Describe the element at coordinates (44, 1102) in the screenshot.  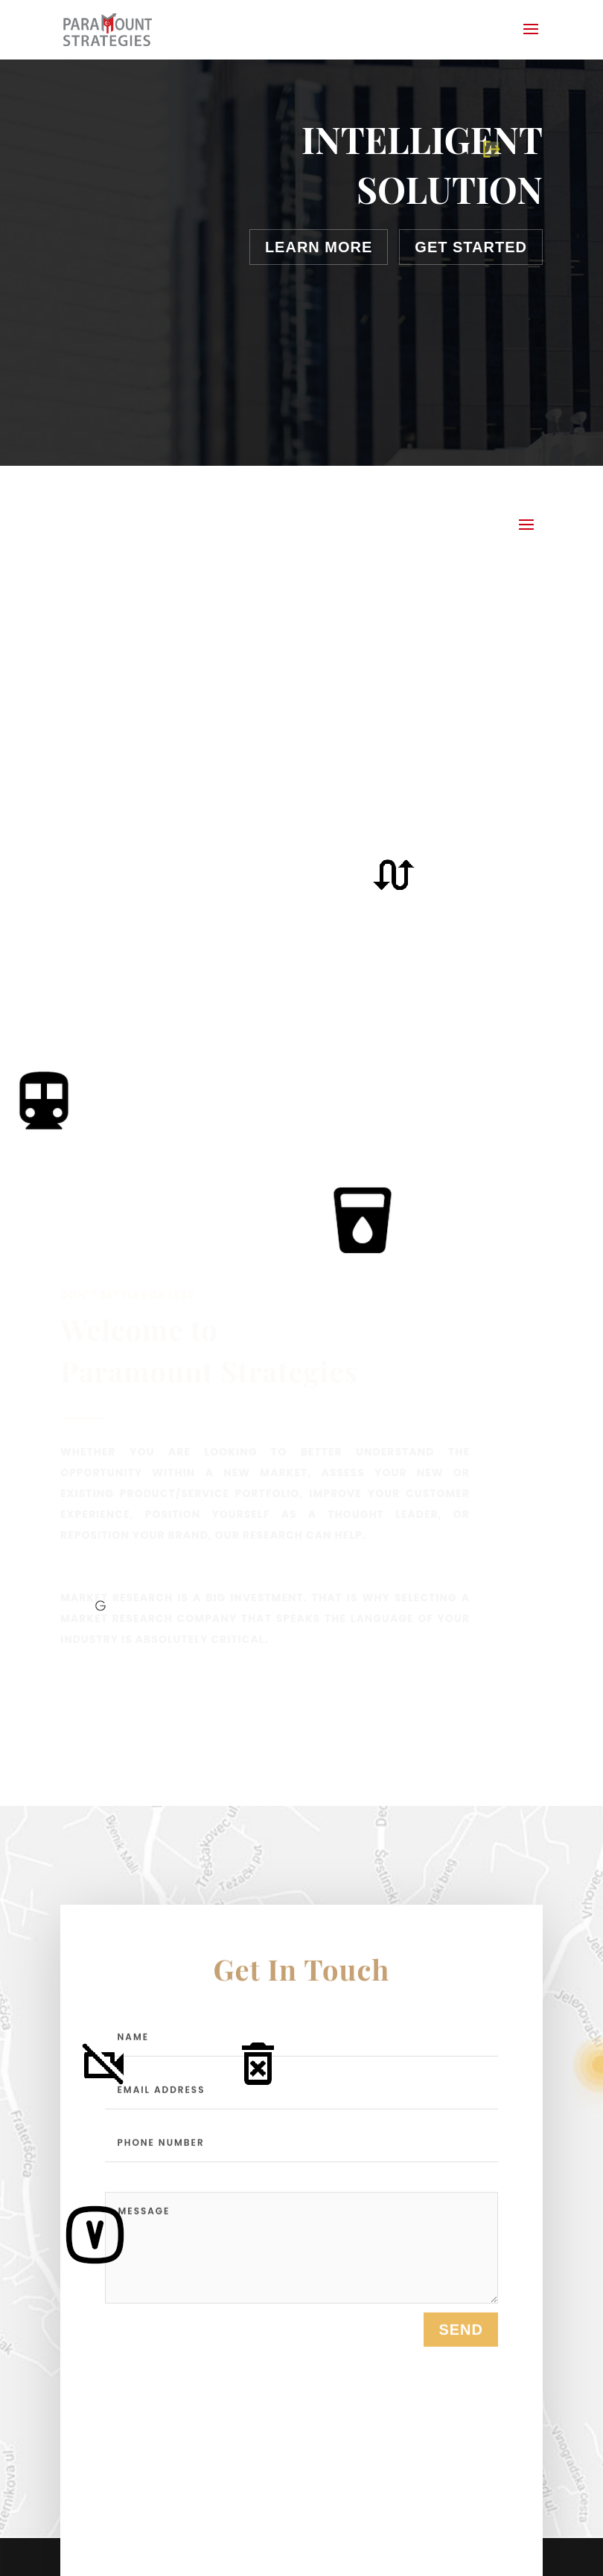
I see `get public transit directions` at that location.